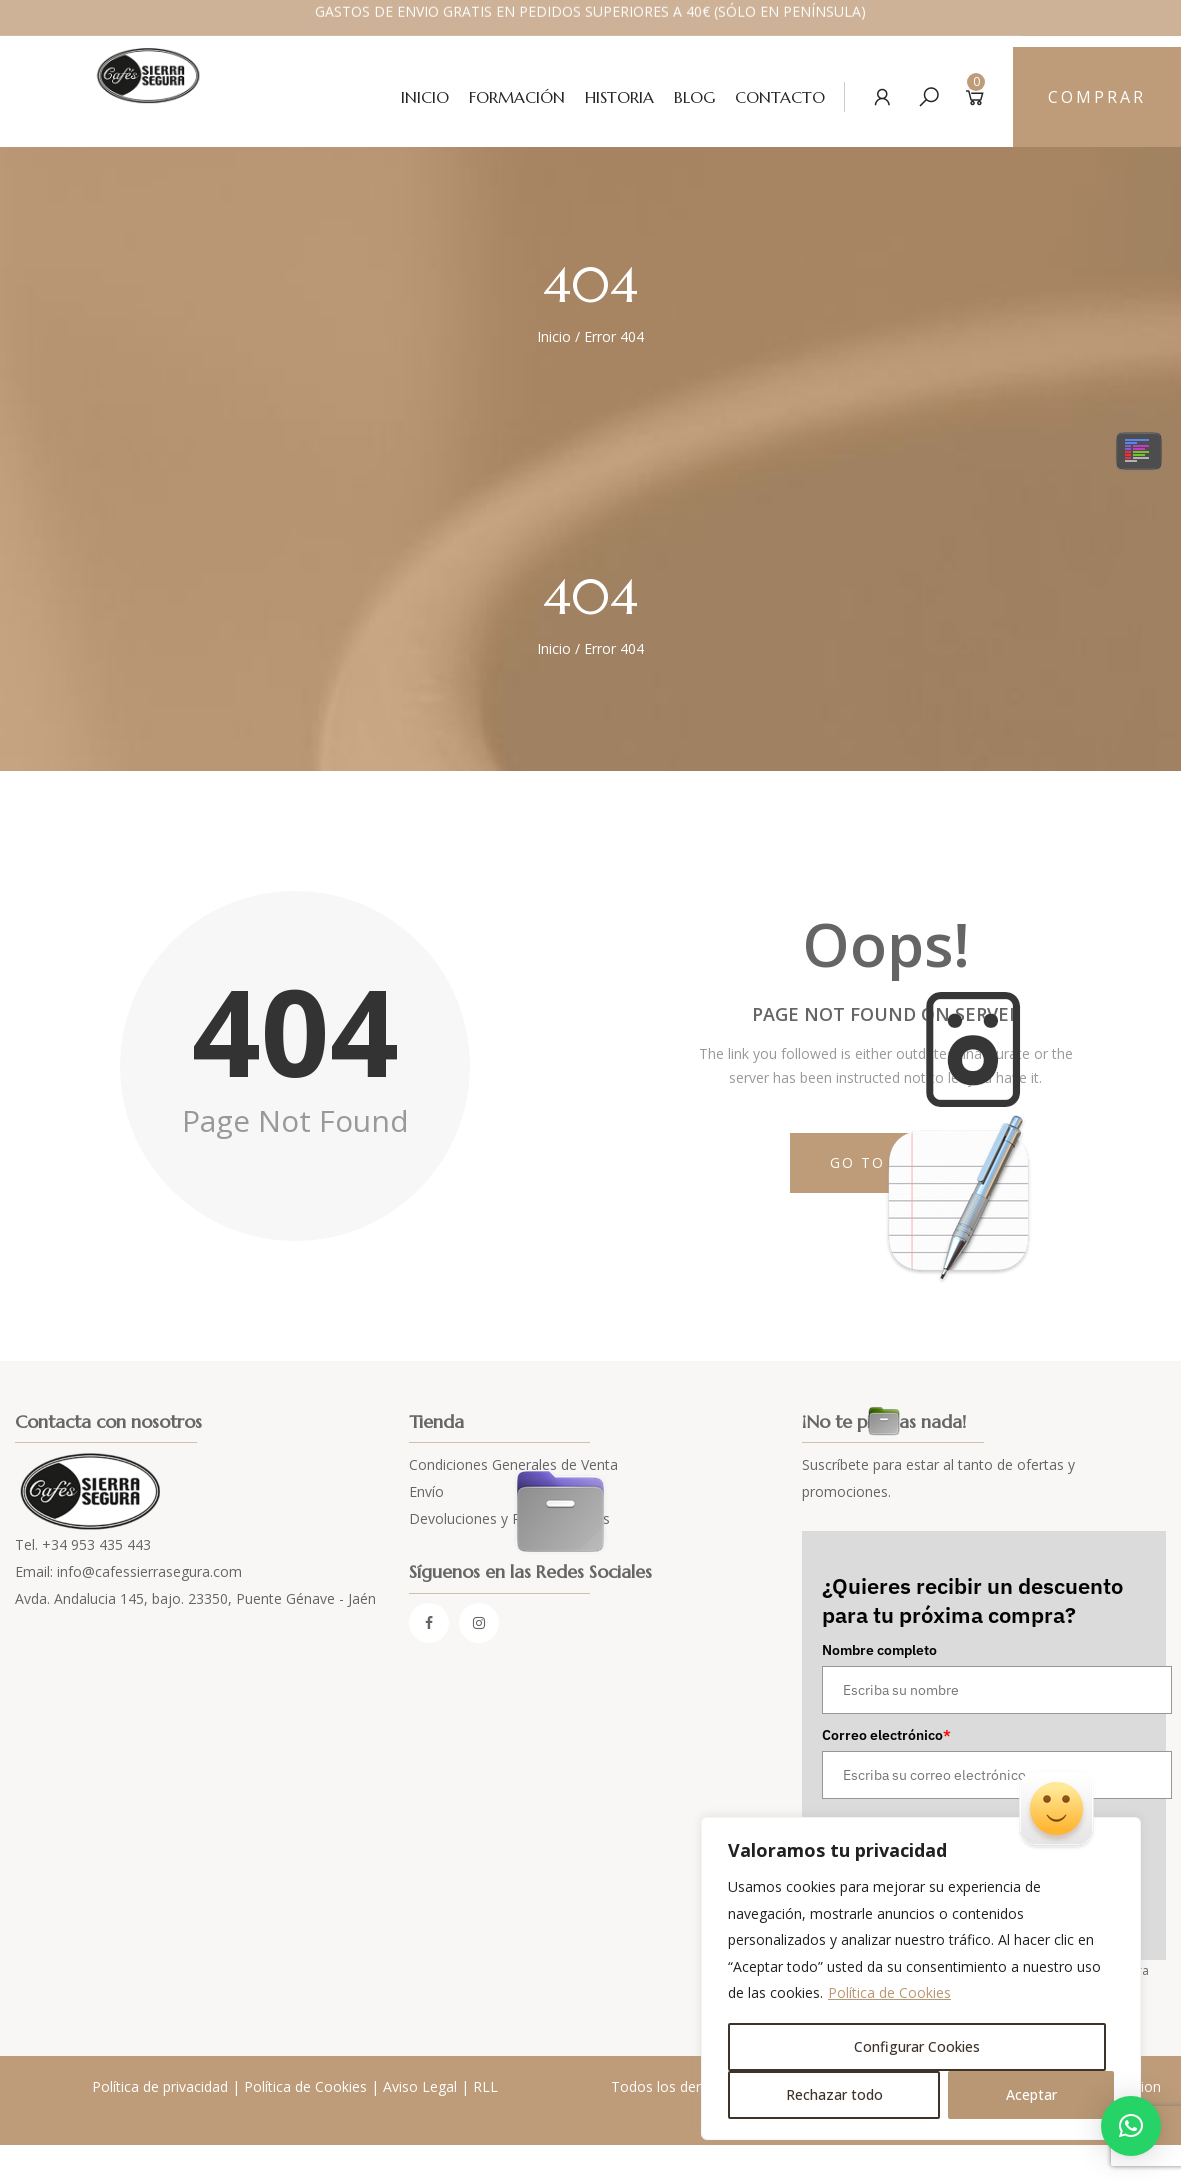 This screenshot has height=2180, width=1181. What do you see at coordinates (976, 1049) in the screenshot?
I see `open rhythmbox music player` at bounding box center [976, 1049].